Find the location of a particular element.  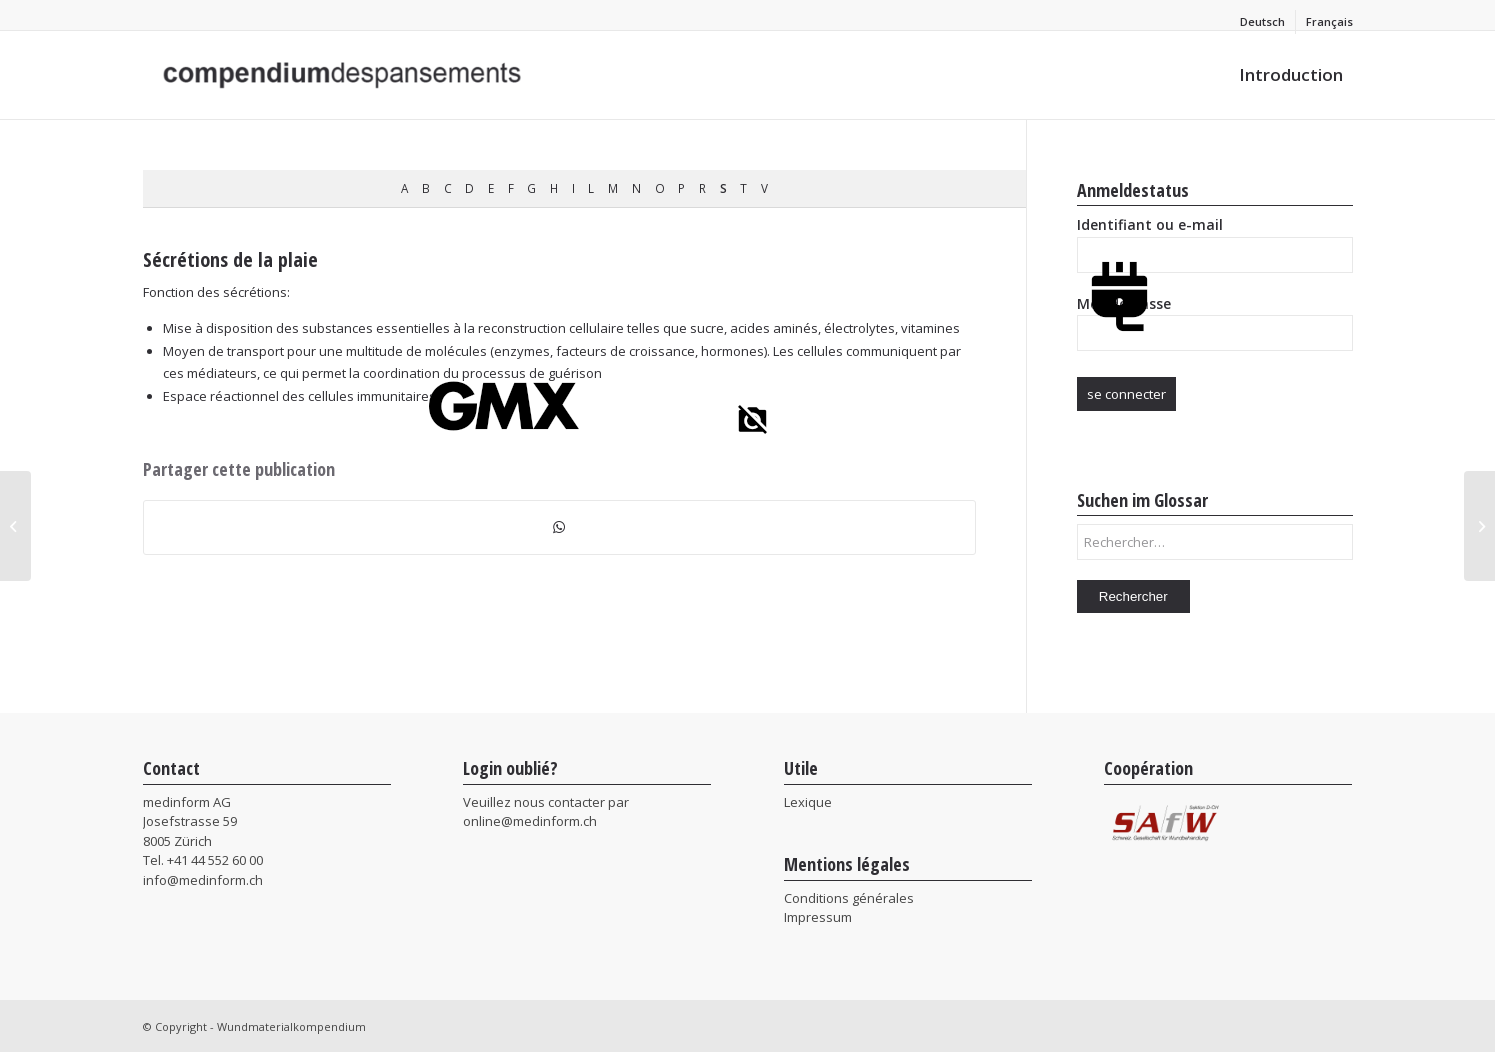

open GMX email service is located at coordinates (504, 406).